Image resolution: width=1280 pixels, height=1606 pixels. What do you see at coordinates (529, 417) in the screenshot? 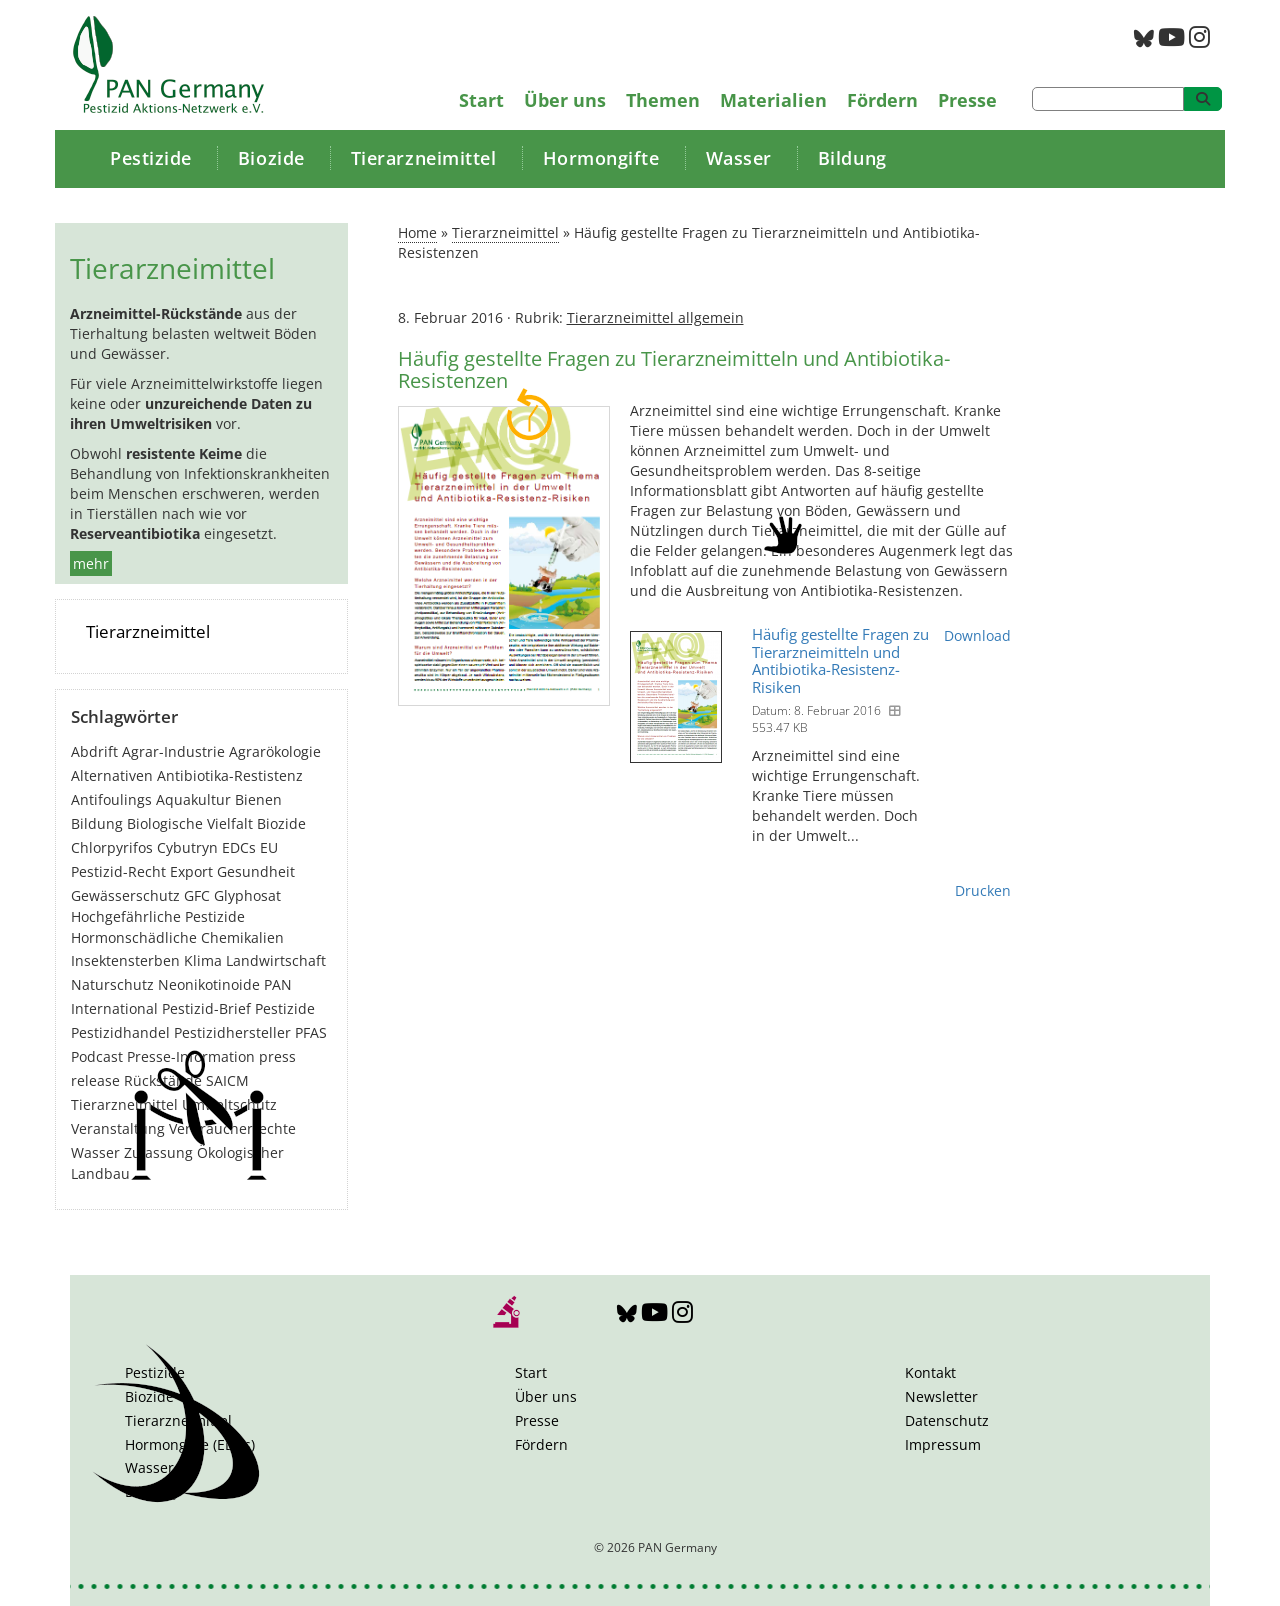
I see `undo or revert to a previous state` at bounding box center [529, 417].